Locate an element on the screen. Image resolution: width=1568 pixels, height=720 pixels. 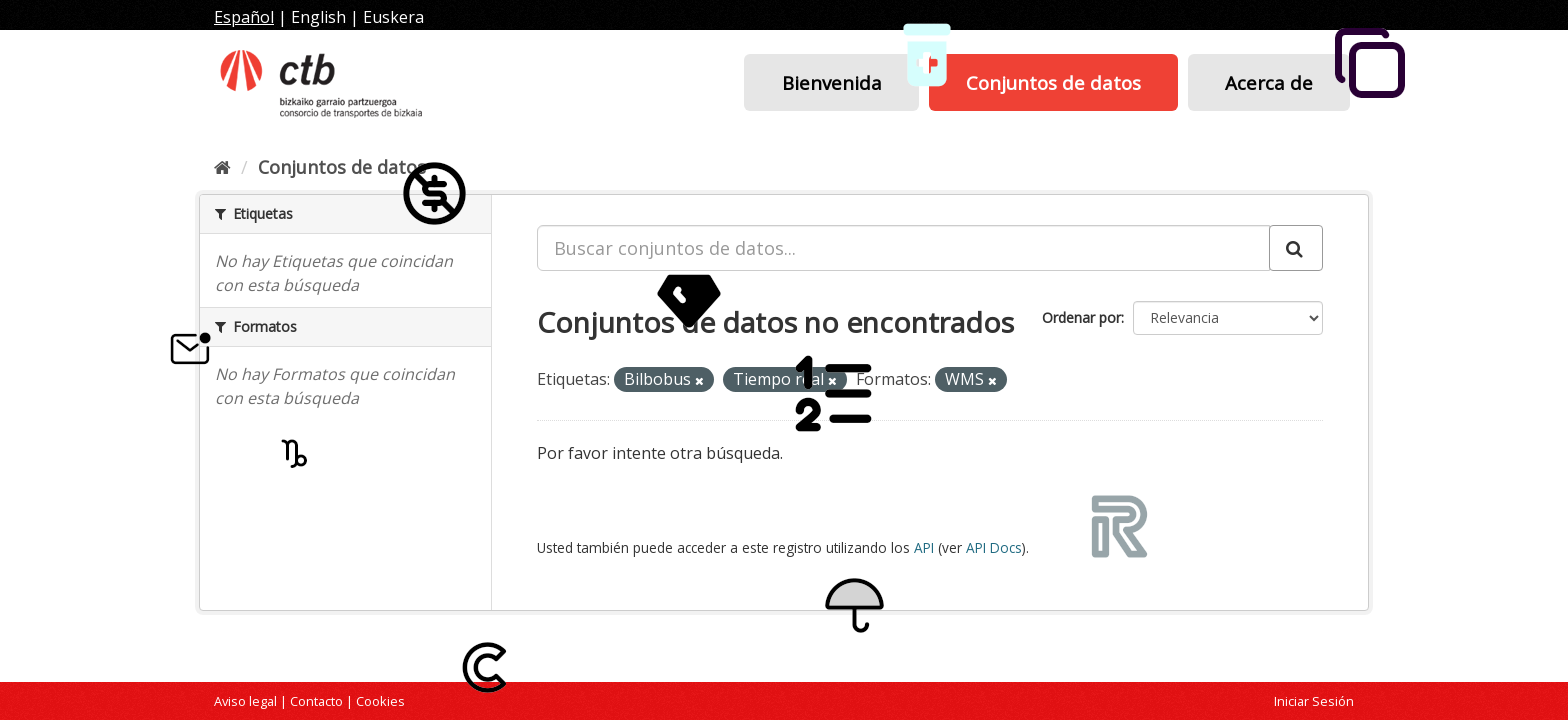
capricorn zodiac sign symbol is located at coordinates (295, 453).